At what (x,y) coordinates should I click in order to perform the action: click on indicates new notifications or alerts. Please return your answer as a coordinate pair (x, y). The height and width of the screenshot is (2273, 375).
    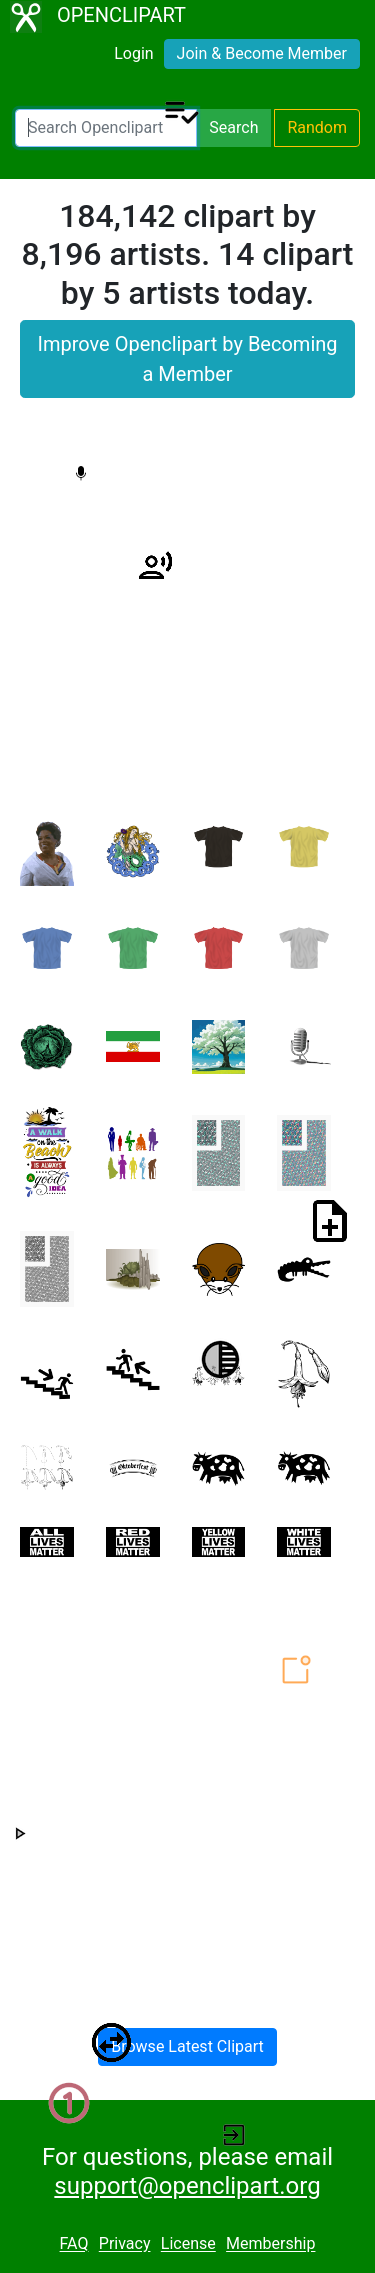
    Looking at the image, I should click on (296, 1670).